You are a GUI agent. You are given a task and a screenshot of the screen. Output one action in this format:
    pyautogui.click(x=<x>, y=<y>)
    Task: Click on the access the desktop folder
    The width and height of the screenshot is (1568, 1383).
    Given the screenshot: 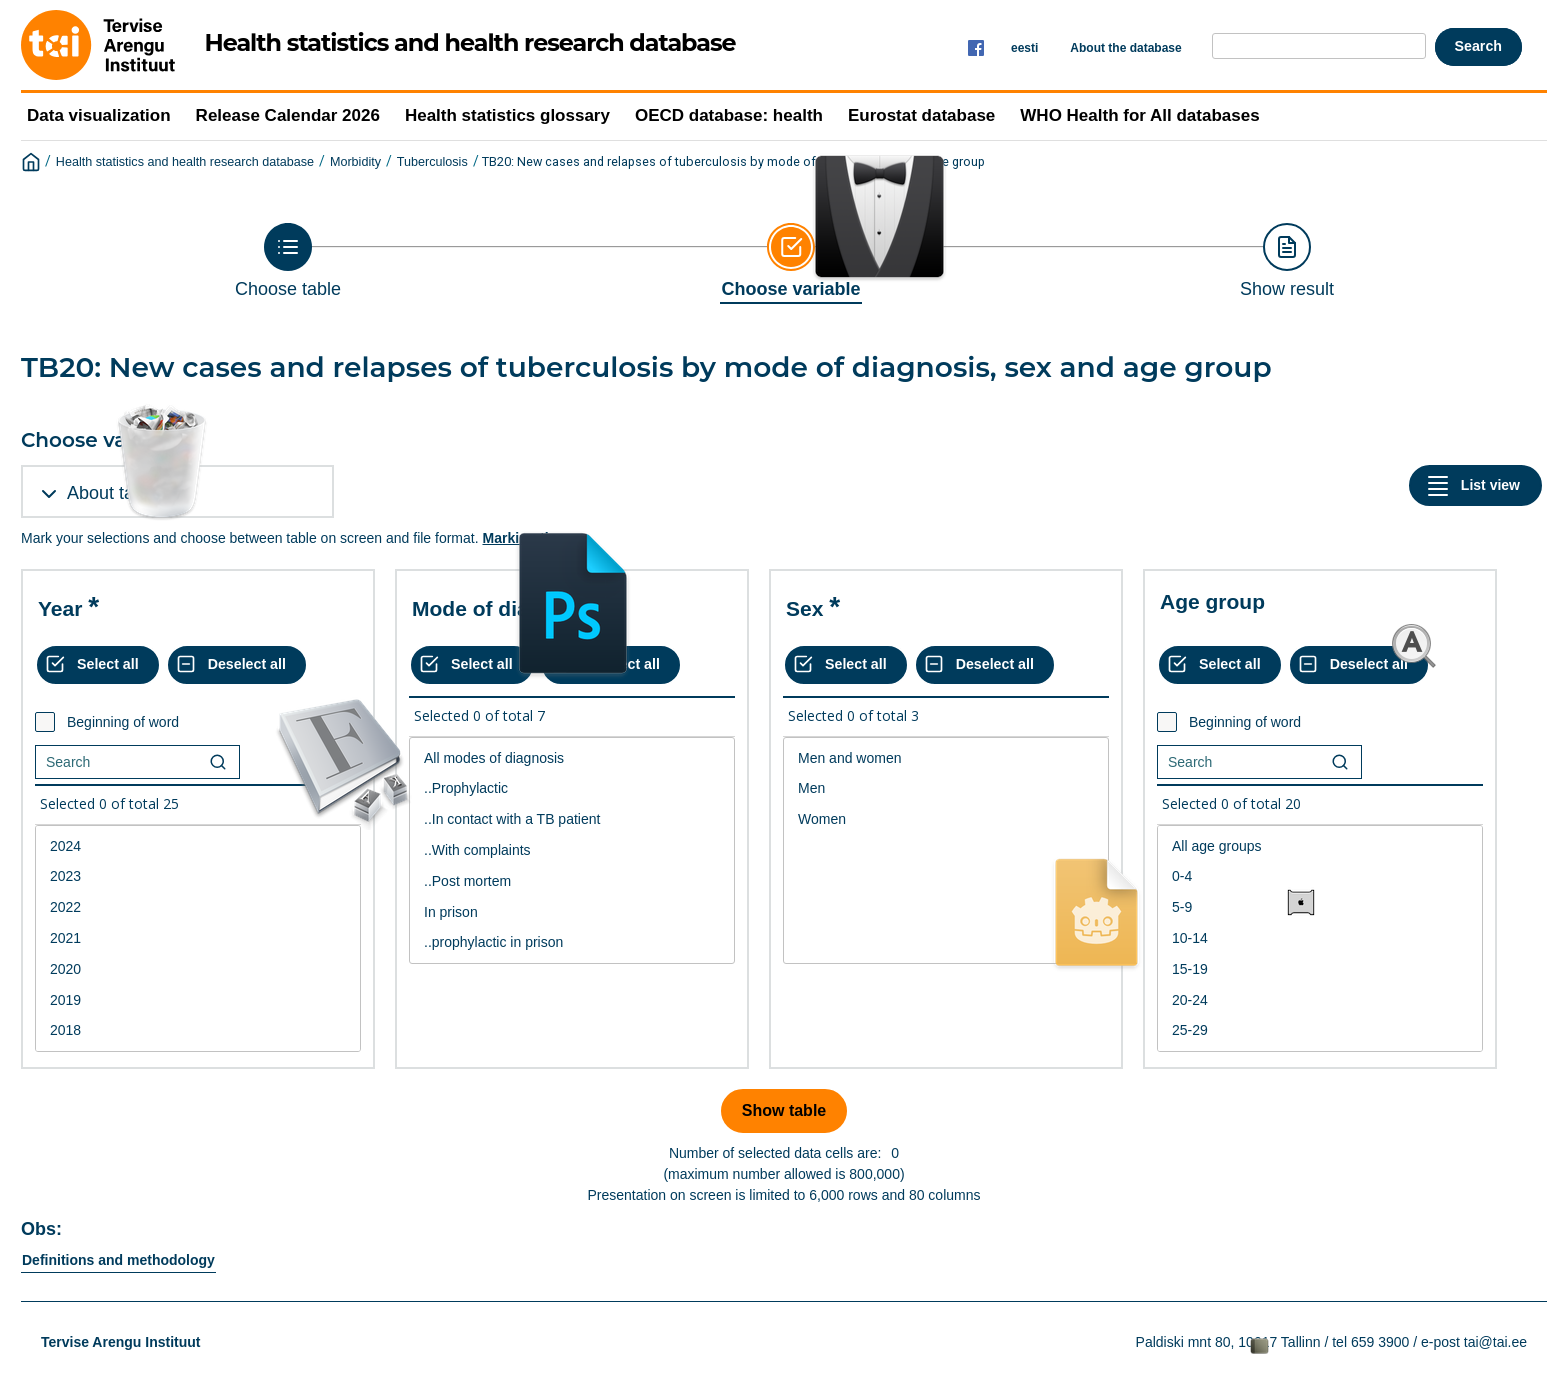 What is the action you would take?
    pyautogui.click(x=1259, y=1345)
    